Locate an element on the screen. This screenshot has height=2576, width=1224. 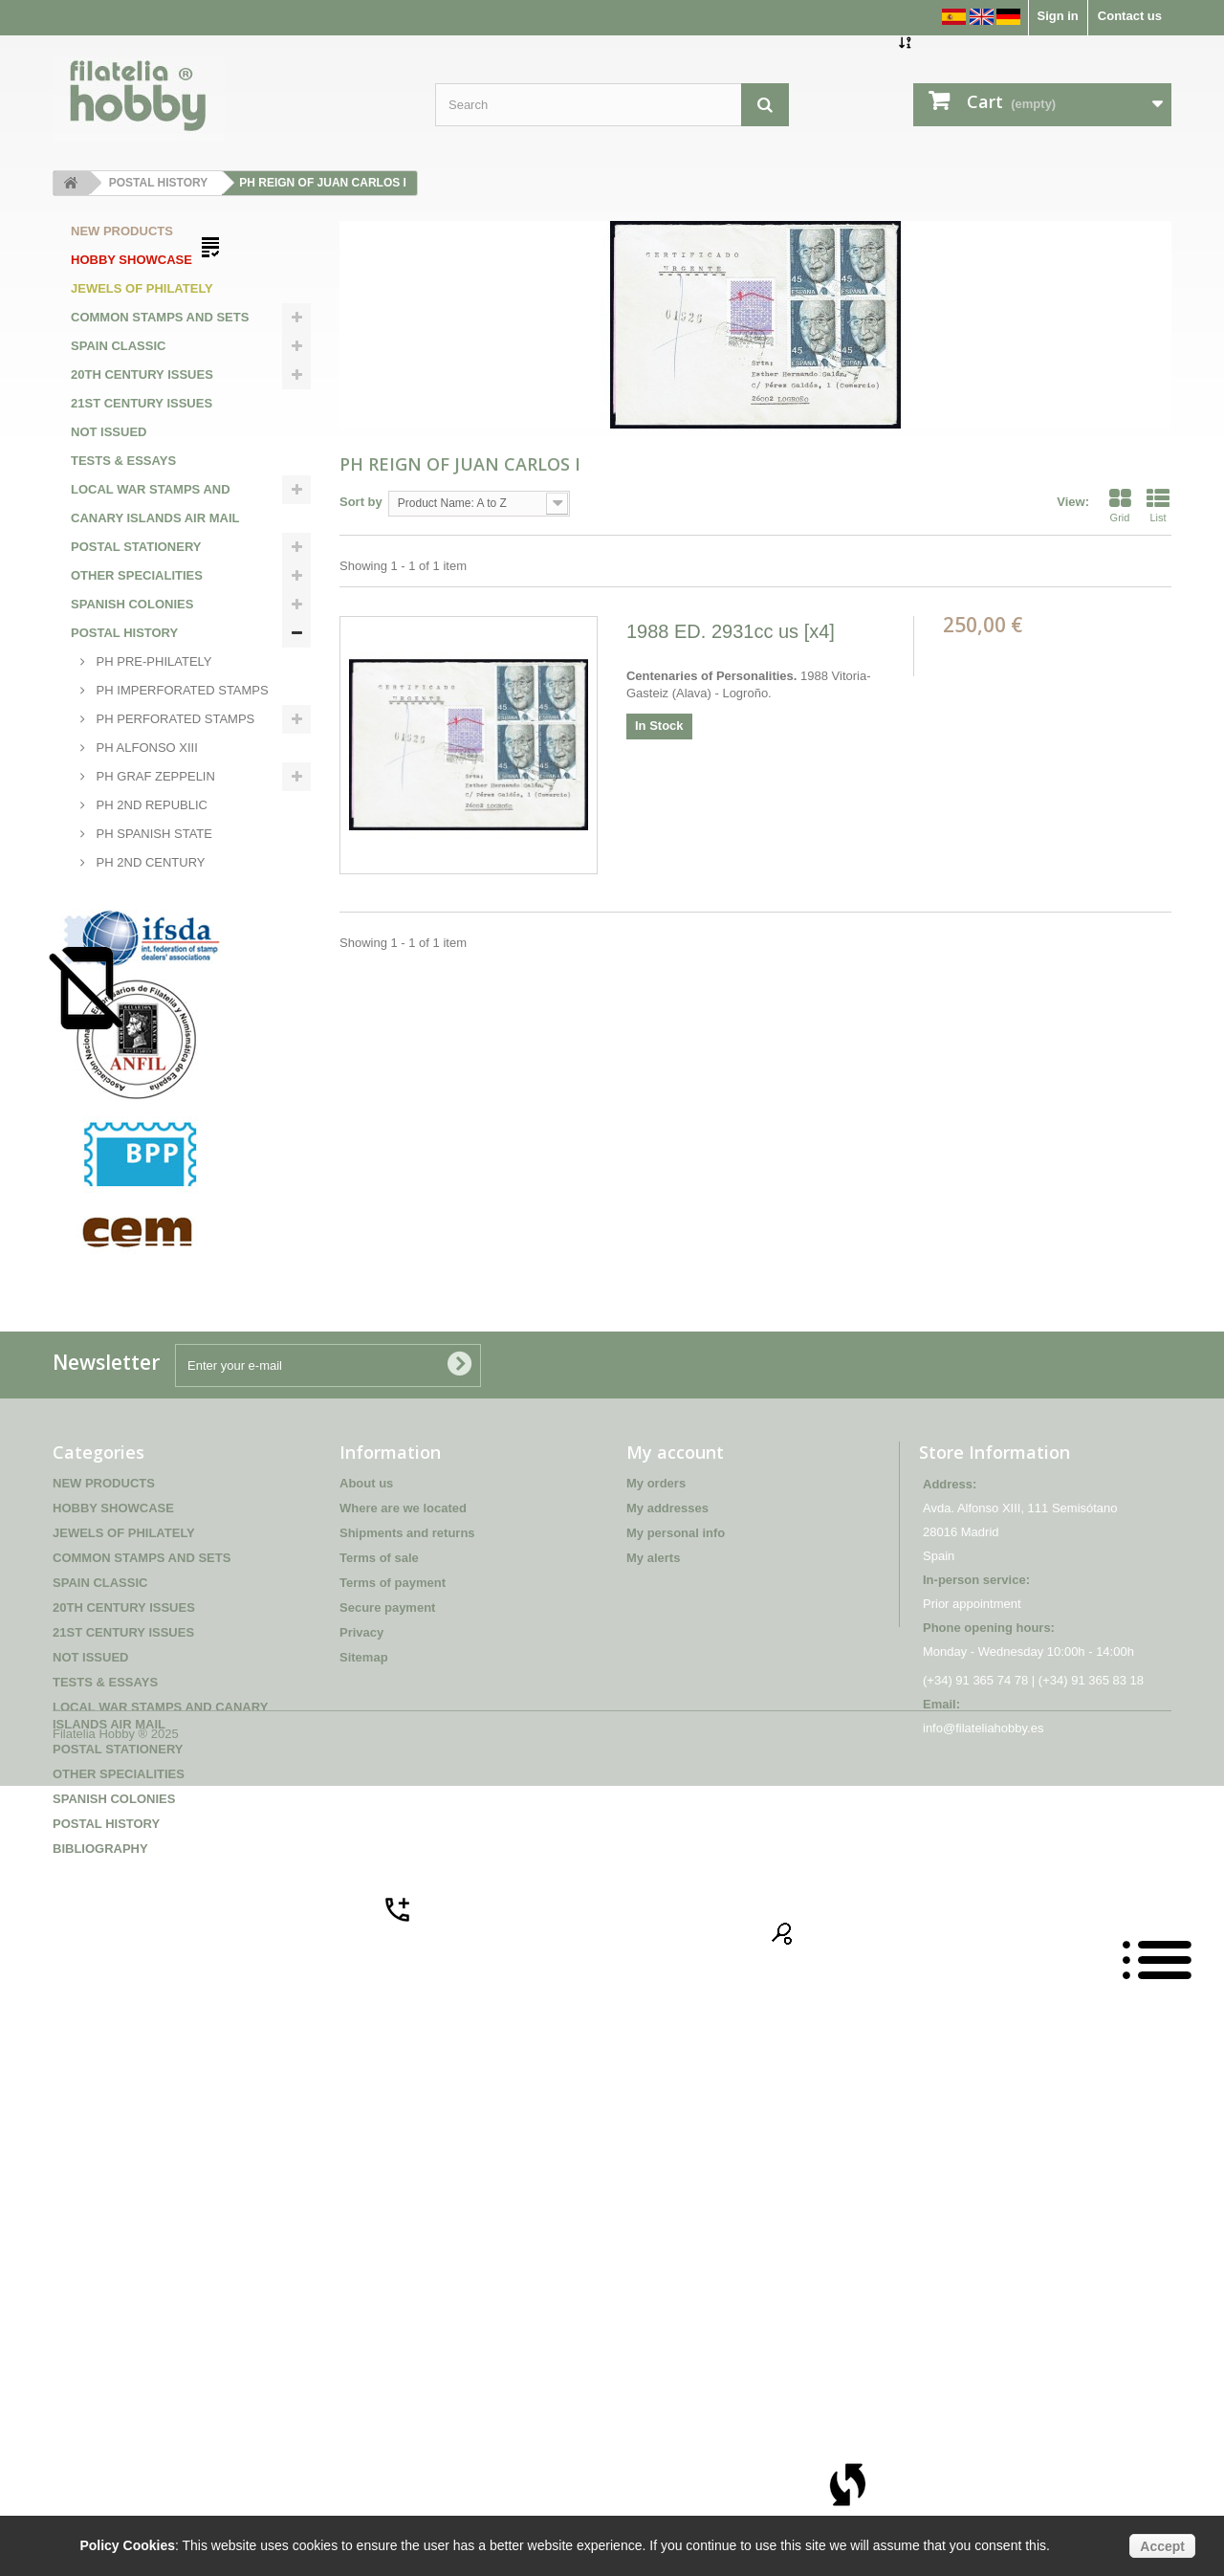
access tennis or racket sports content is located at coordinates (781, 1933).